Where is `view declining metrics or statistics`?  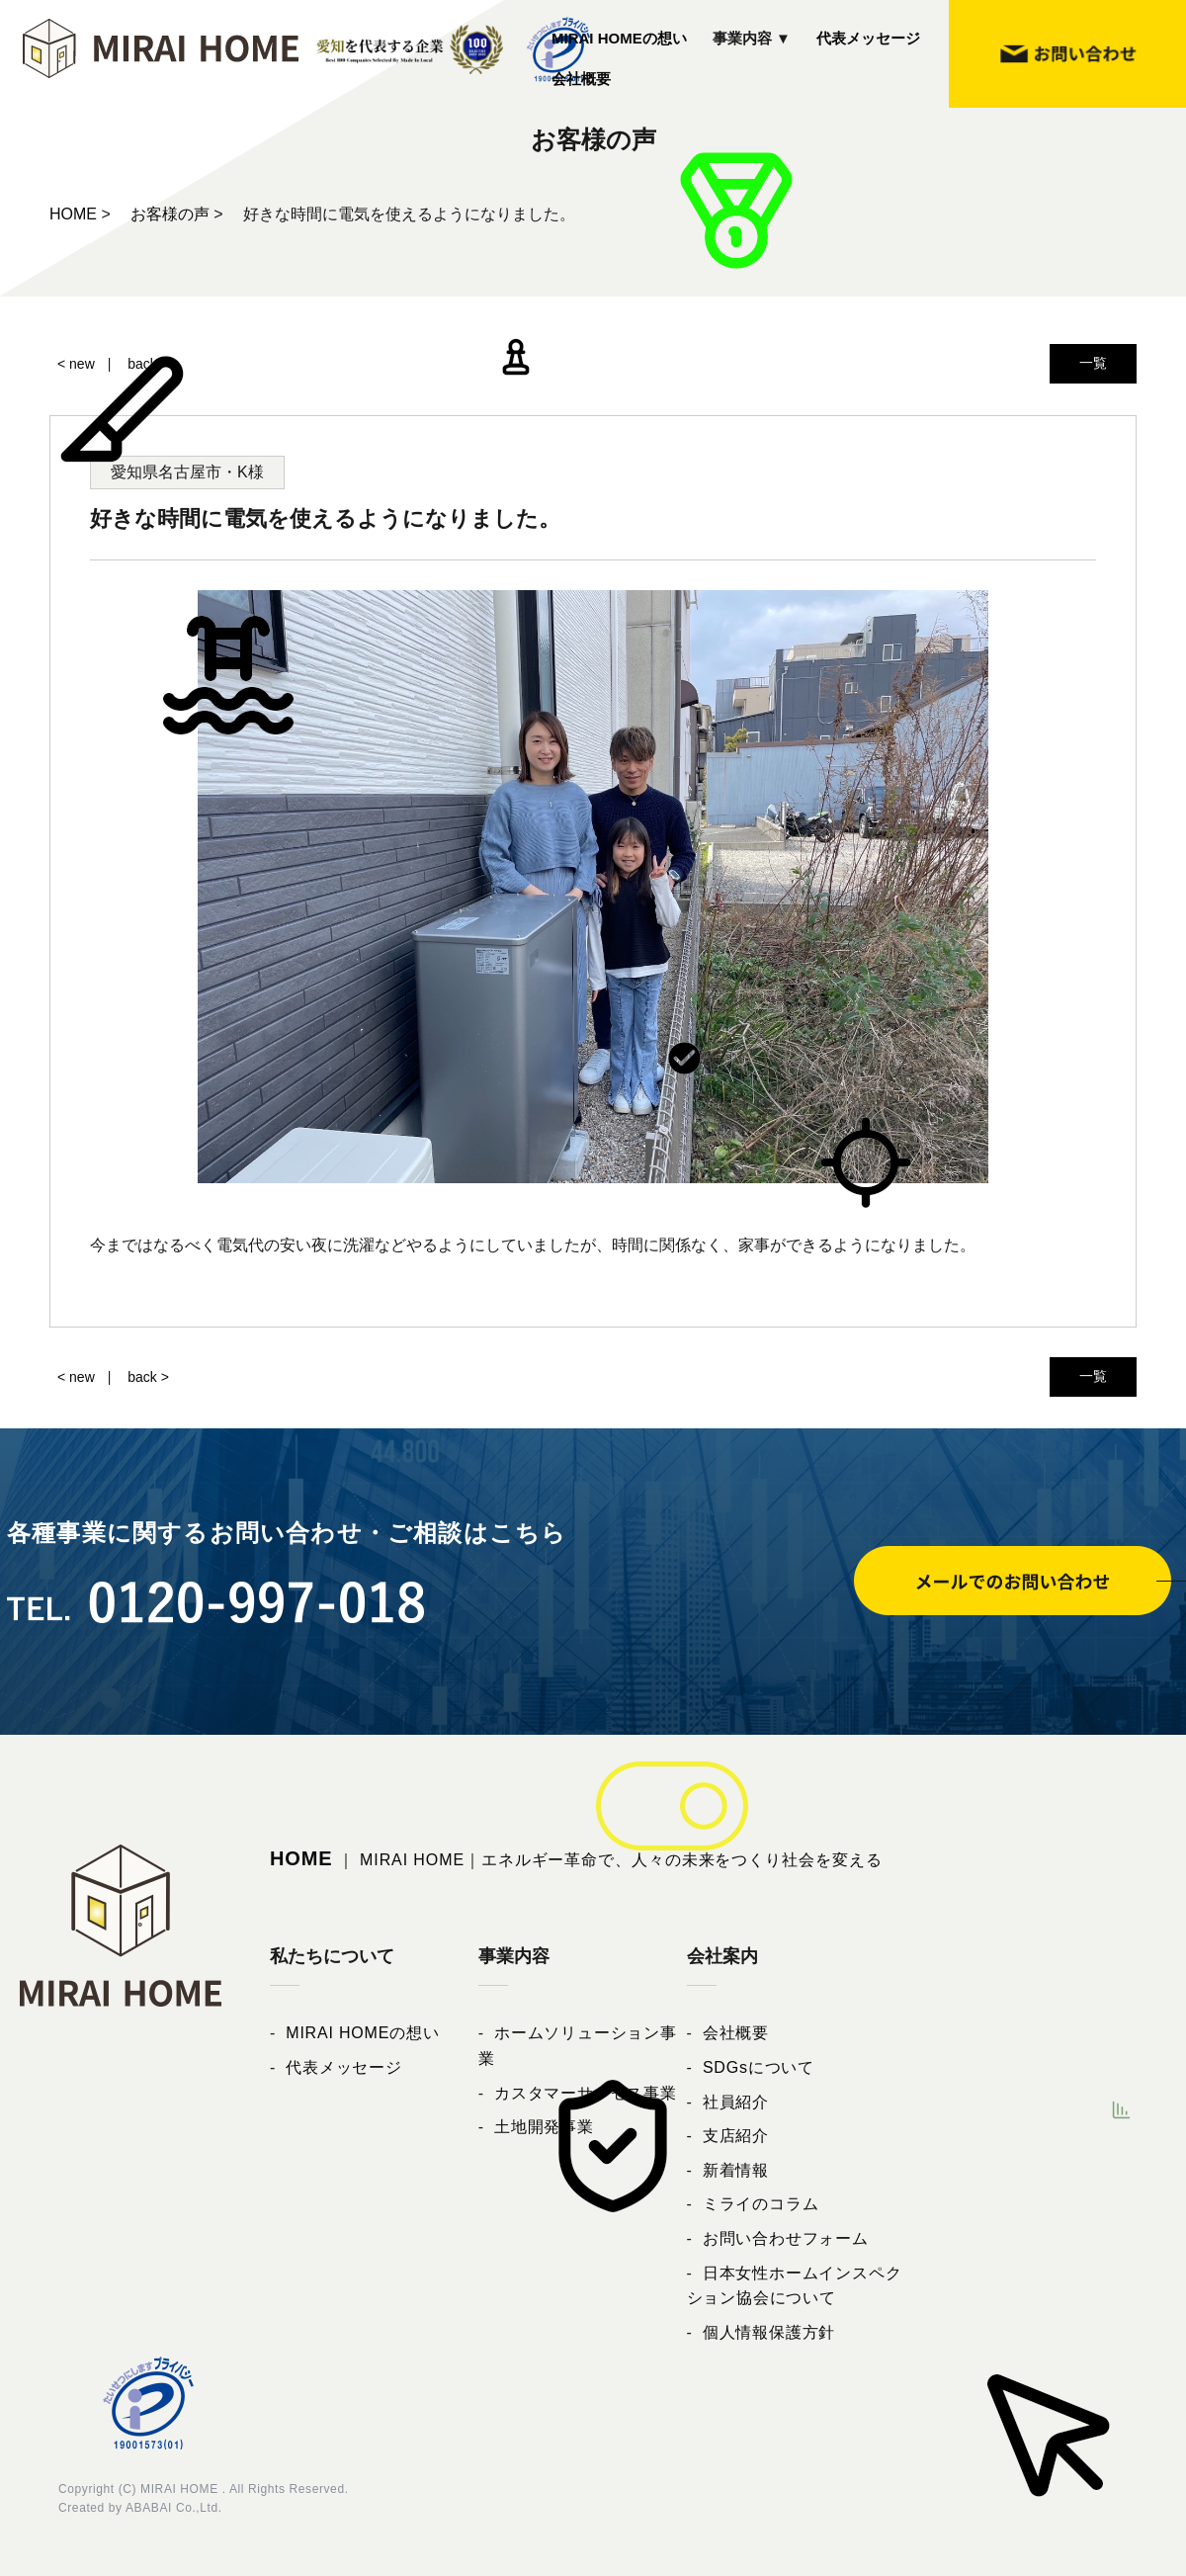 view declining metrics or statistics is located at coordinates (1121, 2109).